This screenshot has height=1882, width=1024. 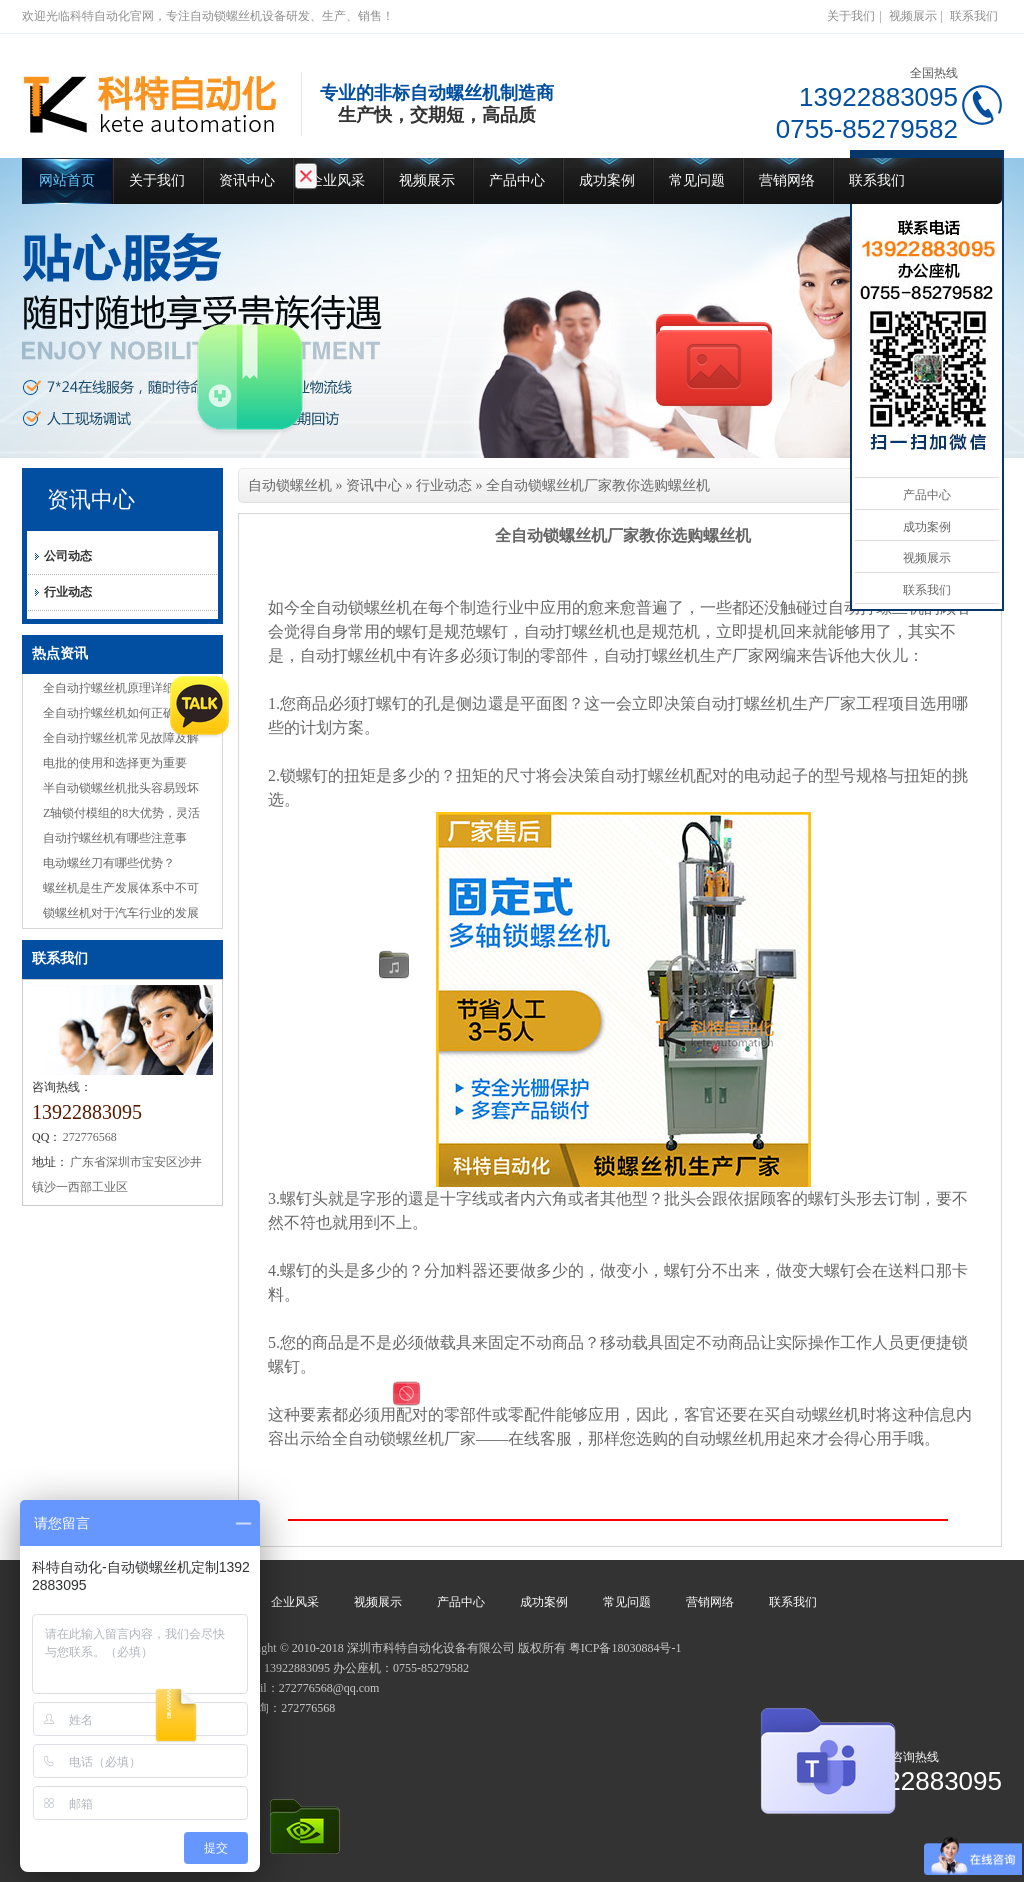 What do you see at coordinates (250, 377) in the screenshot?
I see `open yast software group manager` at bounding box center [250, 377].